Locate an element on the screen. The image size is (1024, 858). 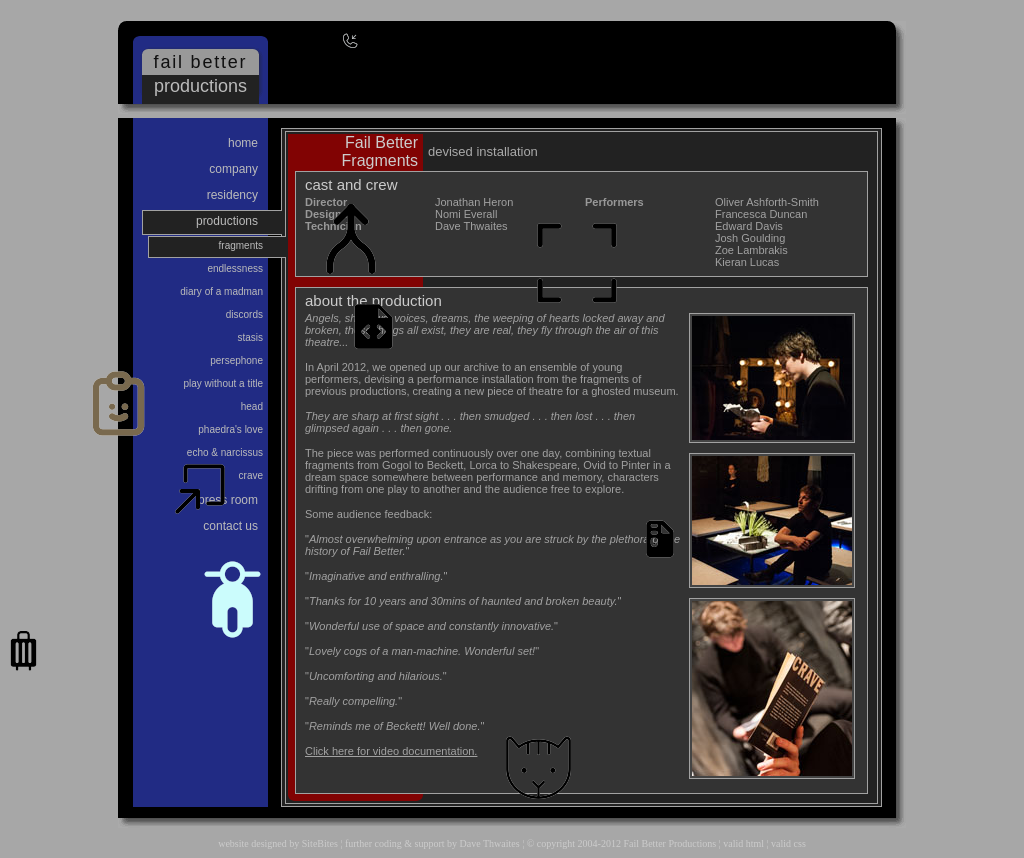
merge branches or paths together is located at coordinates (351, 239).